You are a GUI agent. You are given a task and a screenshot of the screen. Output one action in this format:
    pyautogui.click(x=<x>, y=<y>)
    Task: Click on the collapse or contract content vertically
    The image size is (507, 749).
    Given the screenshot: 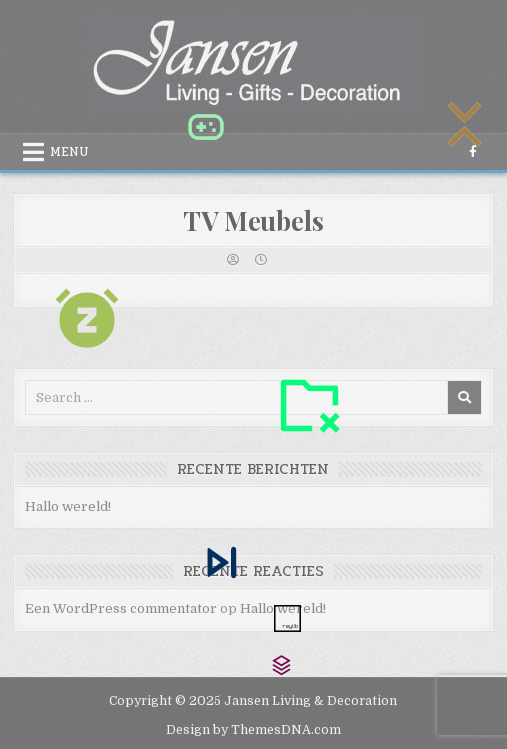 What is the action you would take?
    pyautogui.click(x=464, y=124)
    